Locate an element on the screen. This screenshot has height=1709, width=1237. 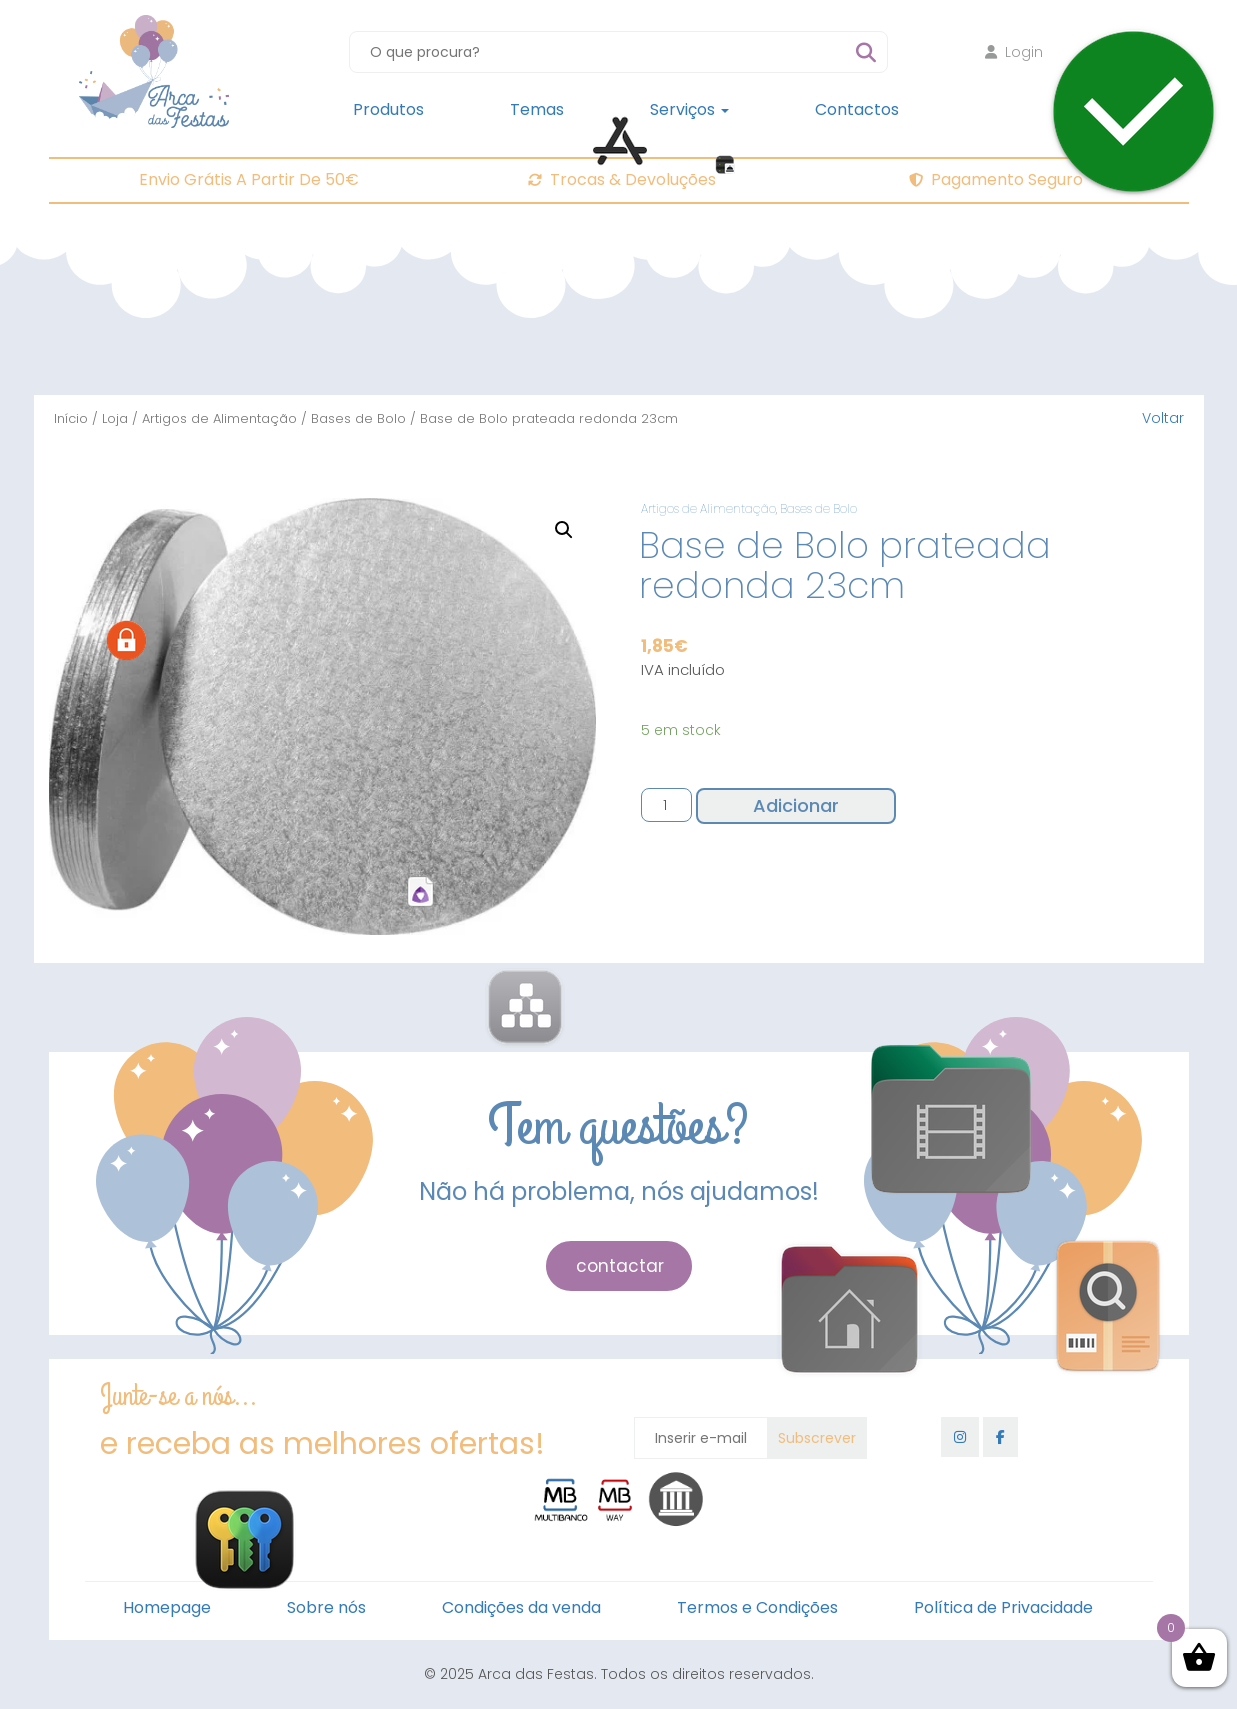
open your videos folder is located at coordinates (951, 1119).